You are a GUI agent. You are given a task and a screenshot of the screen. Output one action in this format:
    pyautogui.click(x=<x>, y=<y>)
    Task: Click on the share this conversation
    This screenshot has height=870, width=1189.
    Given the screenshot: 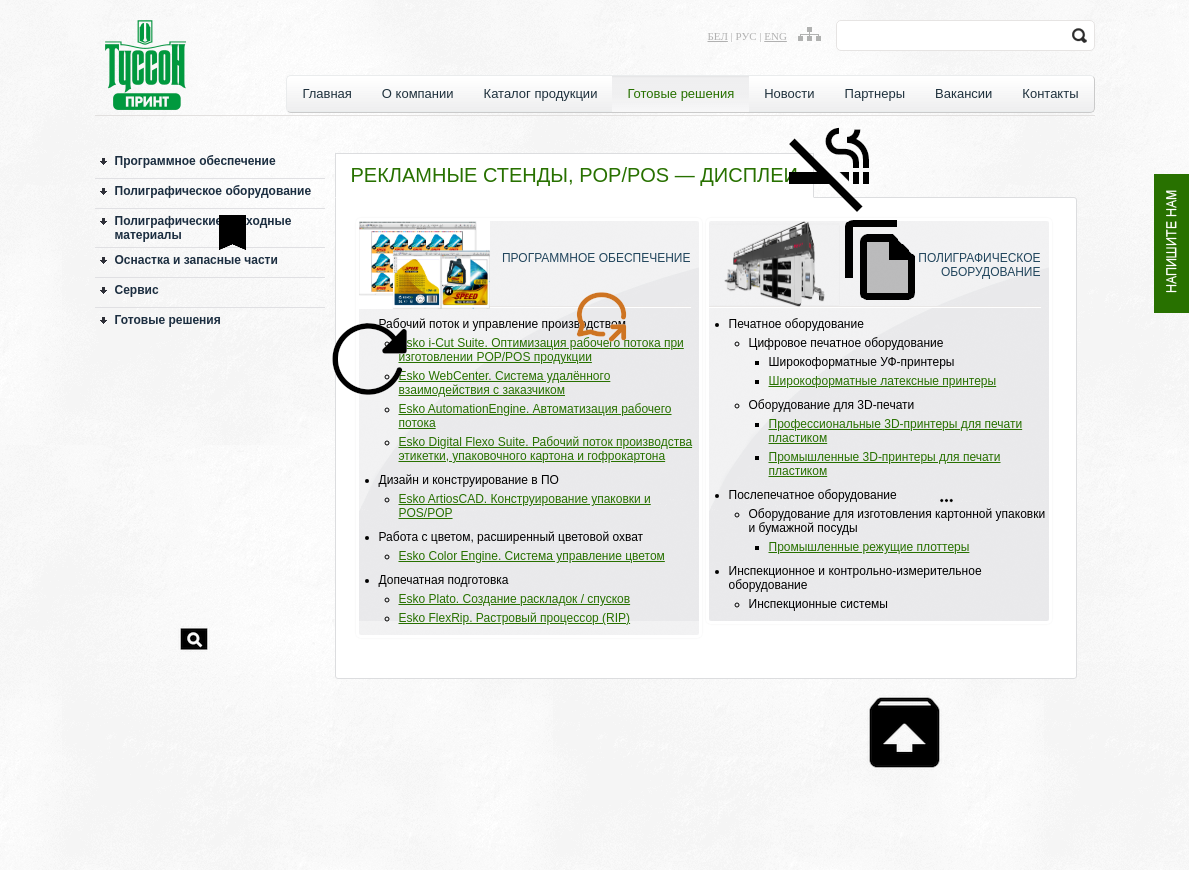 What is the action you would take?
    pyautogui.click(x=601, y=314)
    